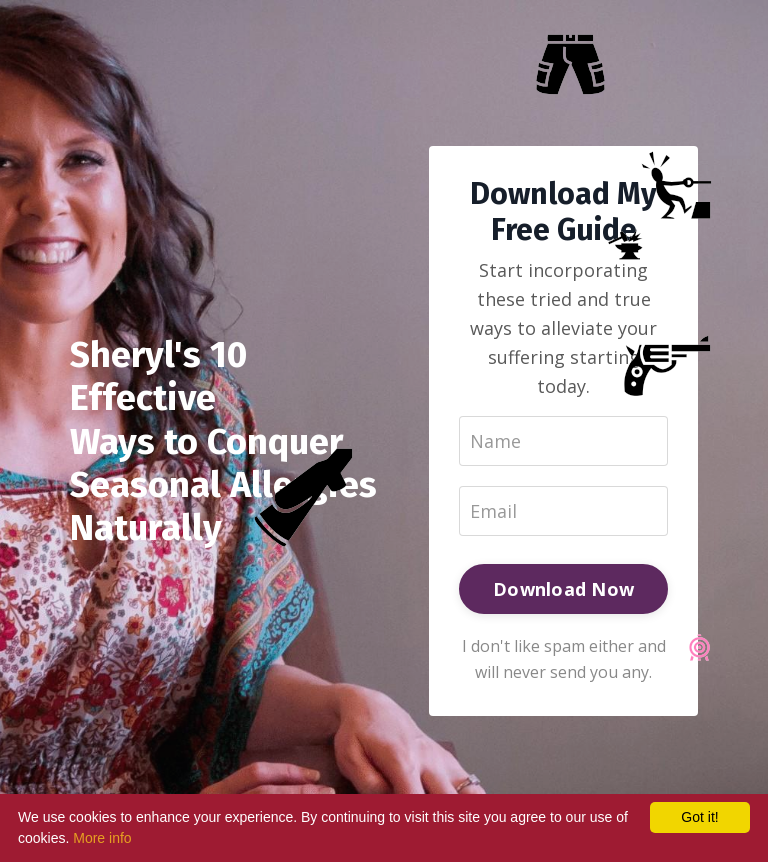 Image resolution: width=768 pixels, height=862 pixels. I want to click on access the blacksmithing or crafting menu, so click(625, 242).